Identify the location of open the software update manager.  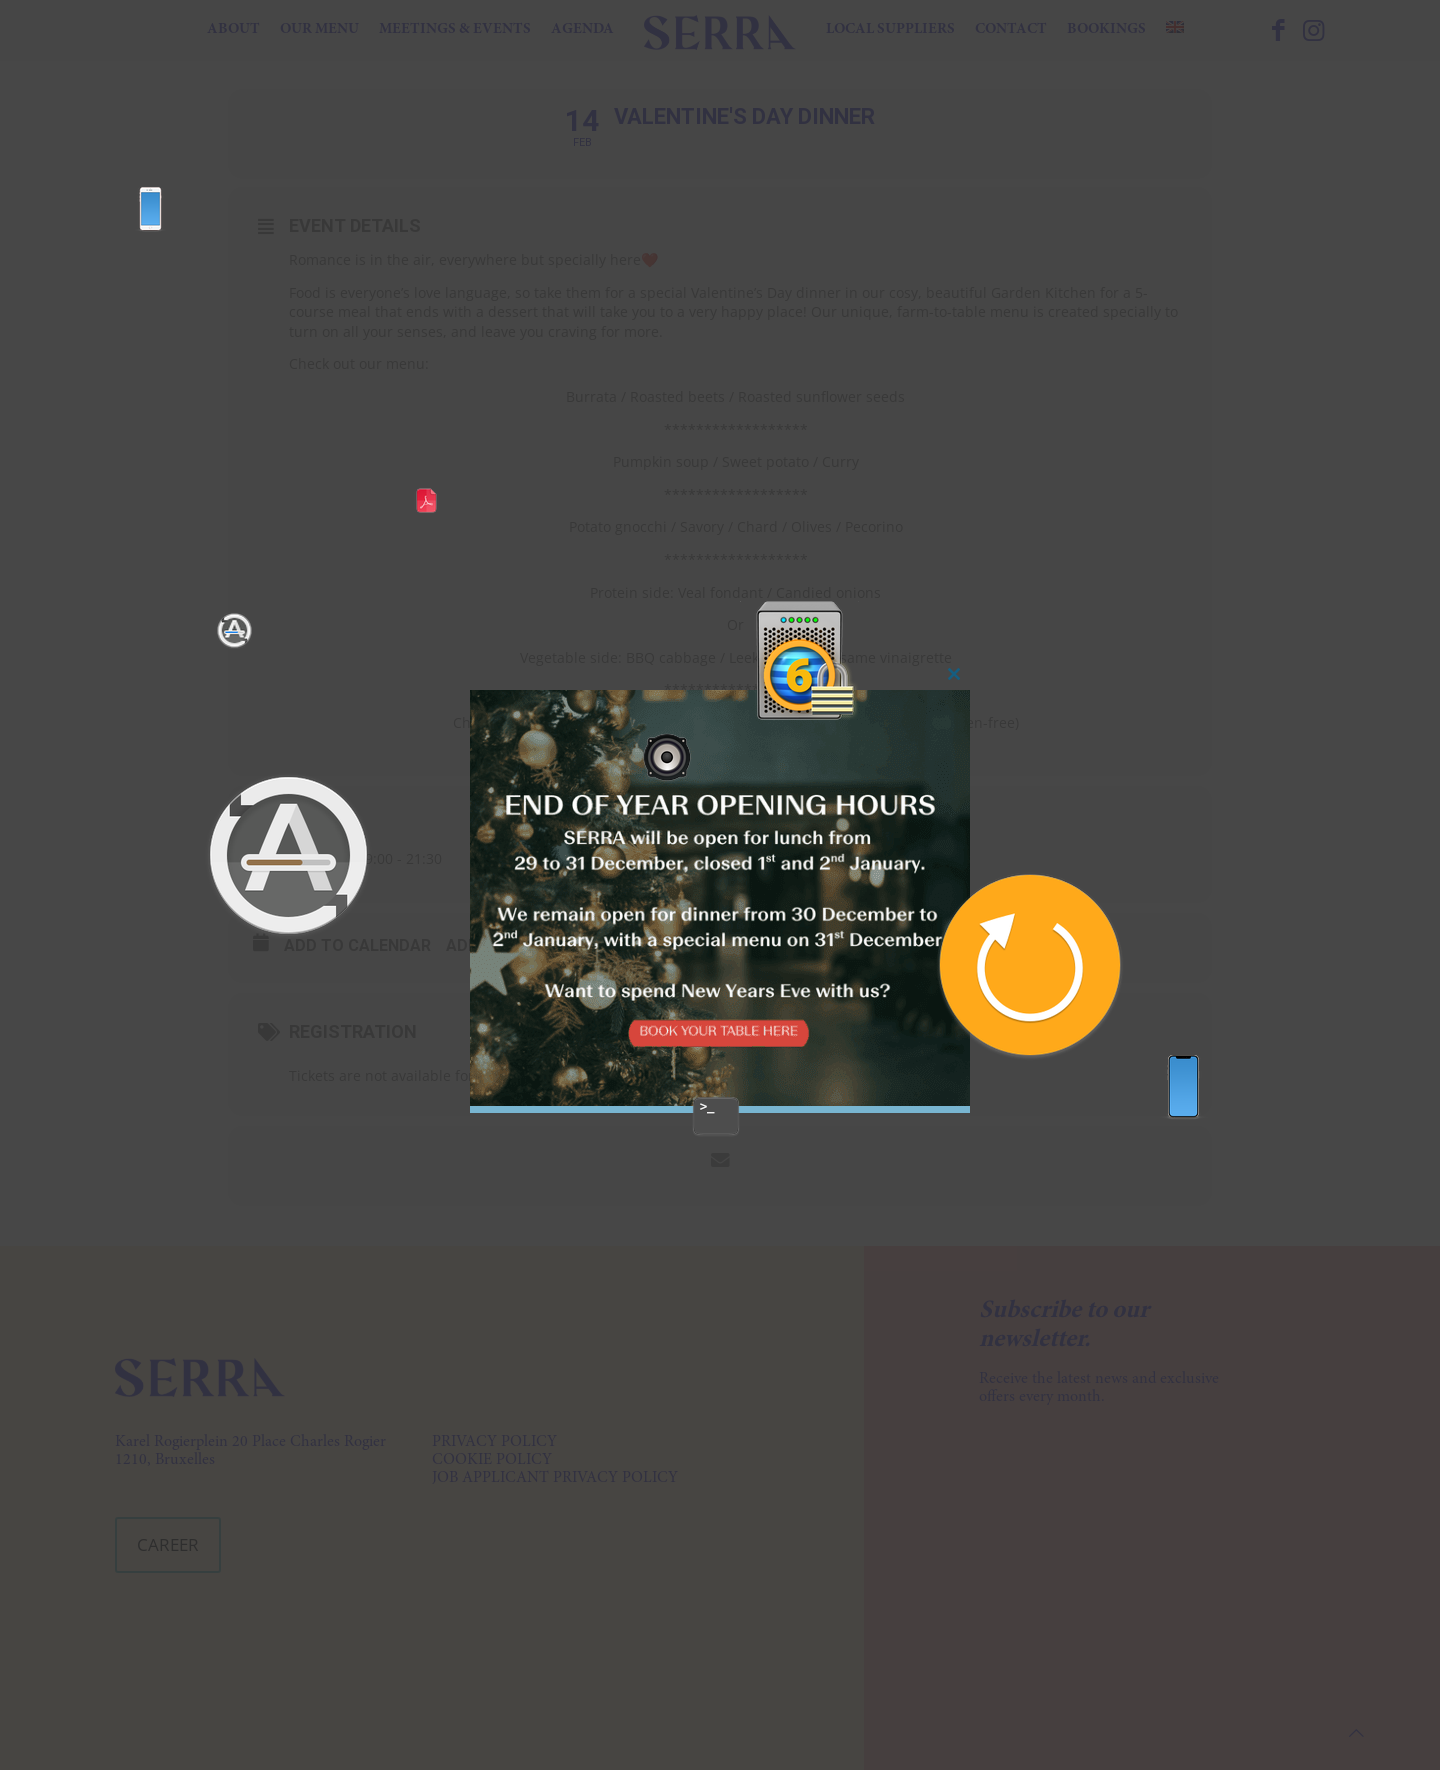
(288, 855).